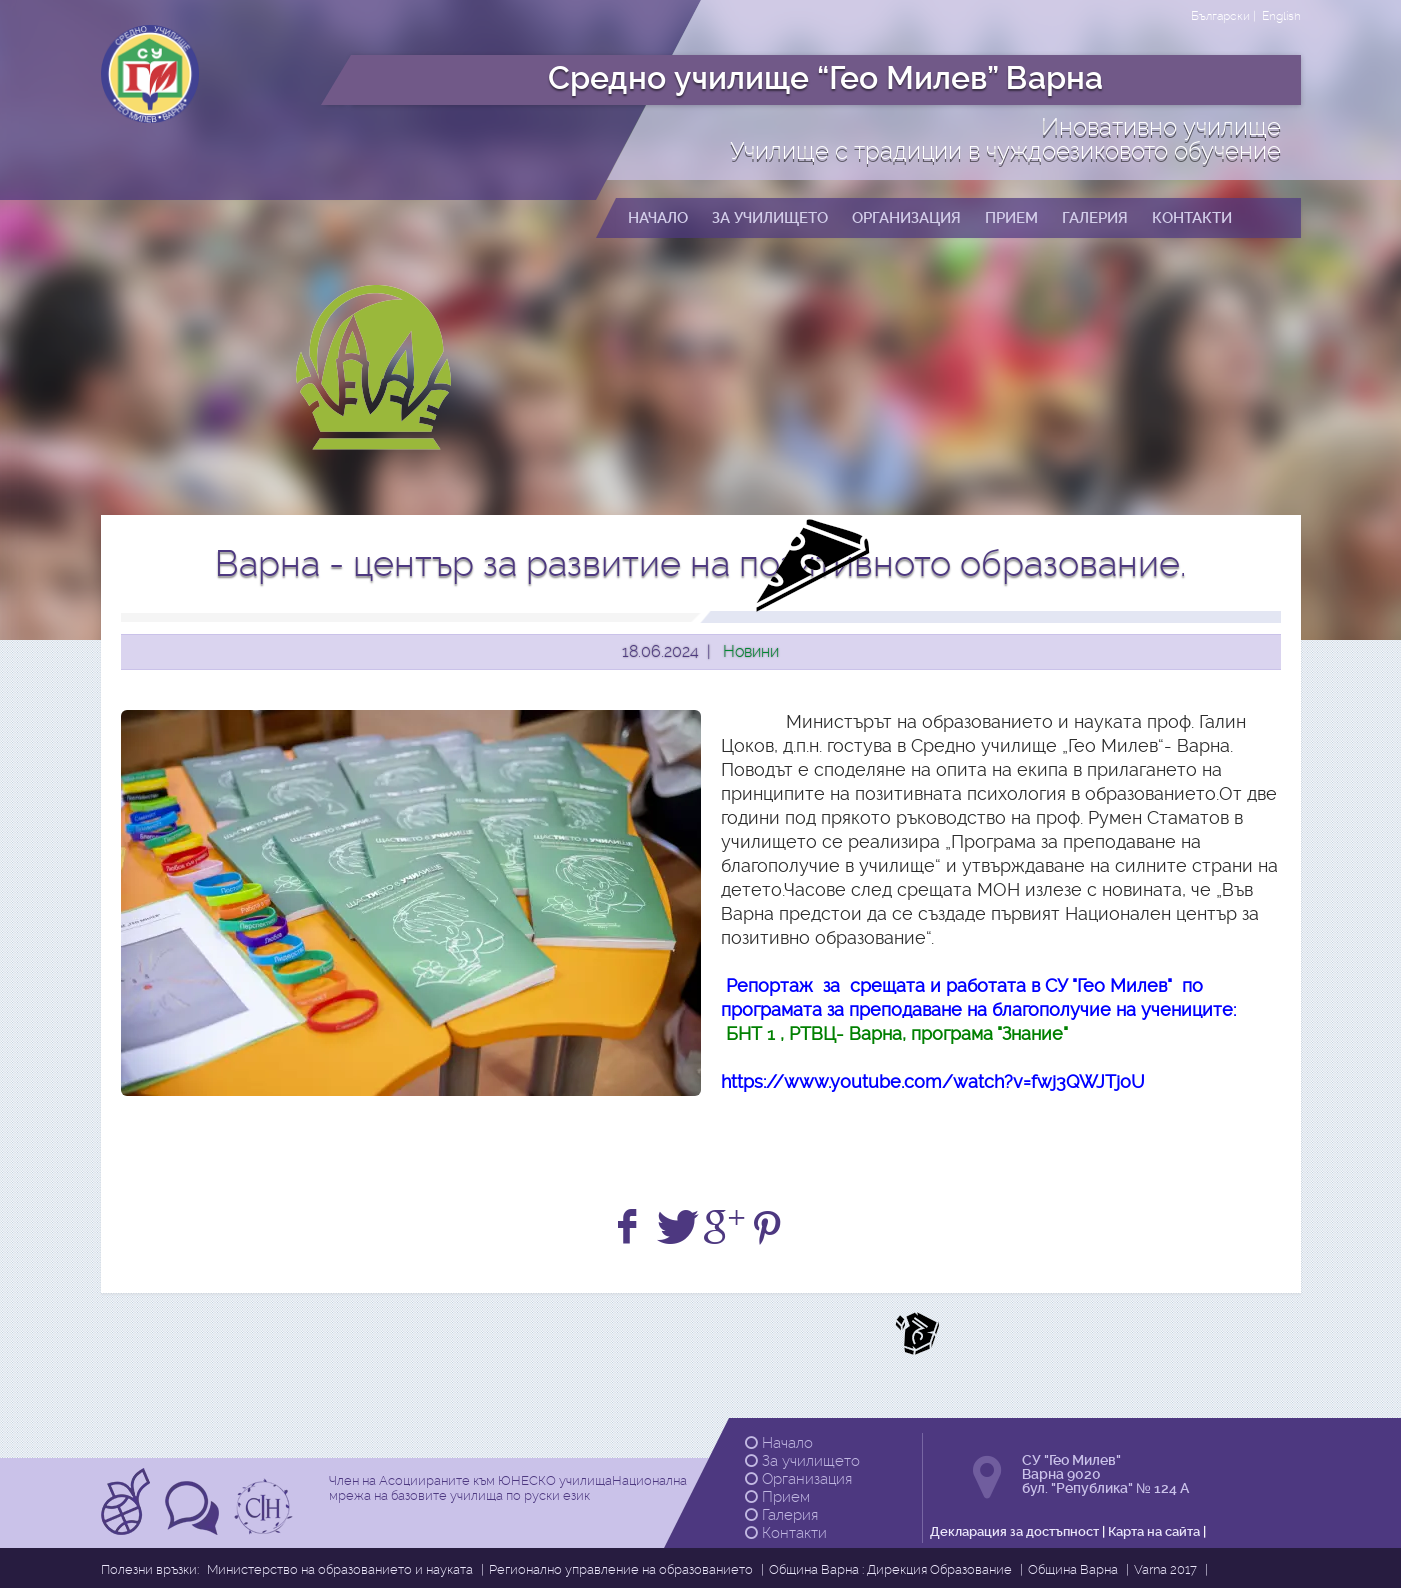 This screenshot has width=1401, height=1588. What do you see at coordinates (811, 563) in the screenshot?
I see `order food or access food delivery services` at bounding box center [811, 563].